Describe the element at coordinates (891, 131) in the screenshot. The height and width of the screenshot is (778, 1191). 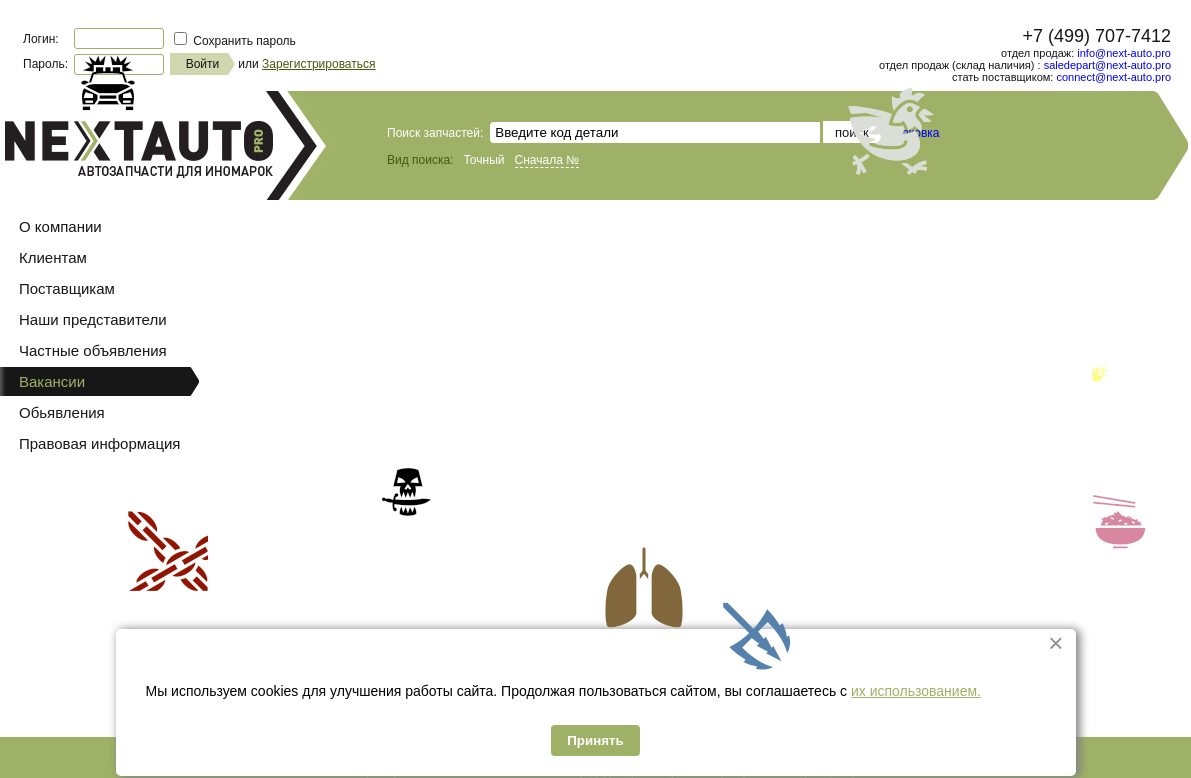
I see `select chicken in a farming or cooking game` at that location.